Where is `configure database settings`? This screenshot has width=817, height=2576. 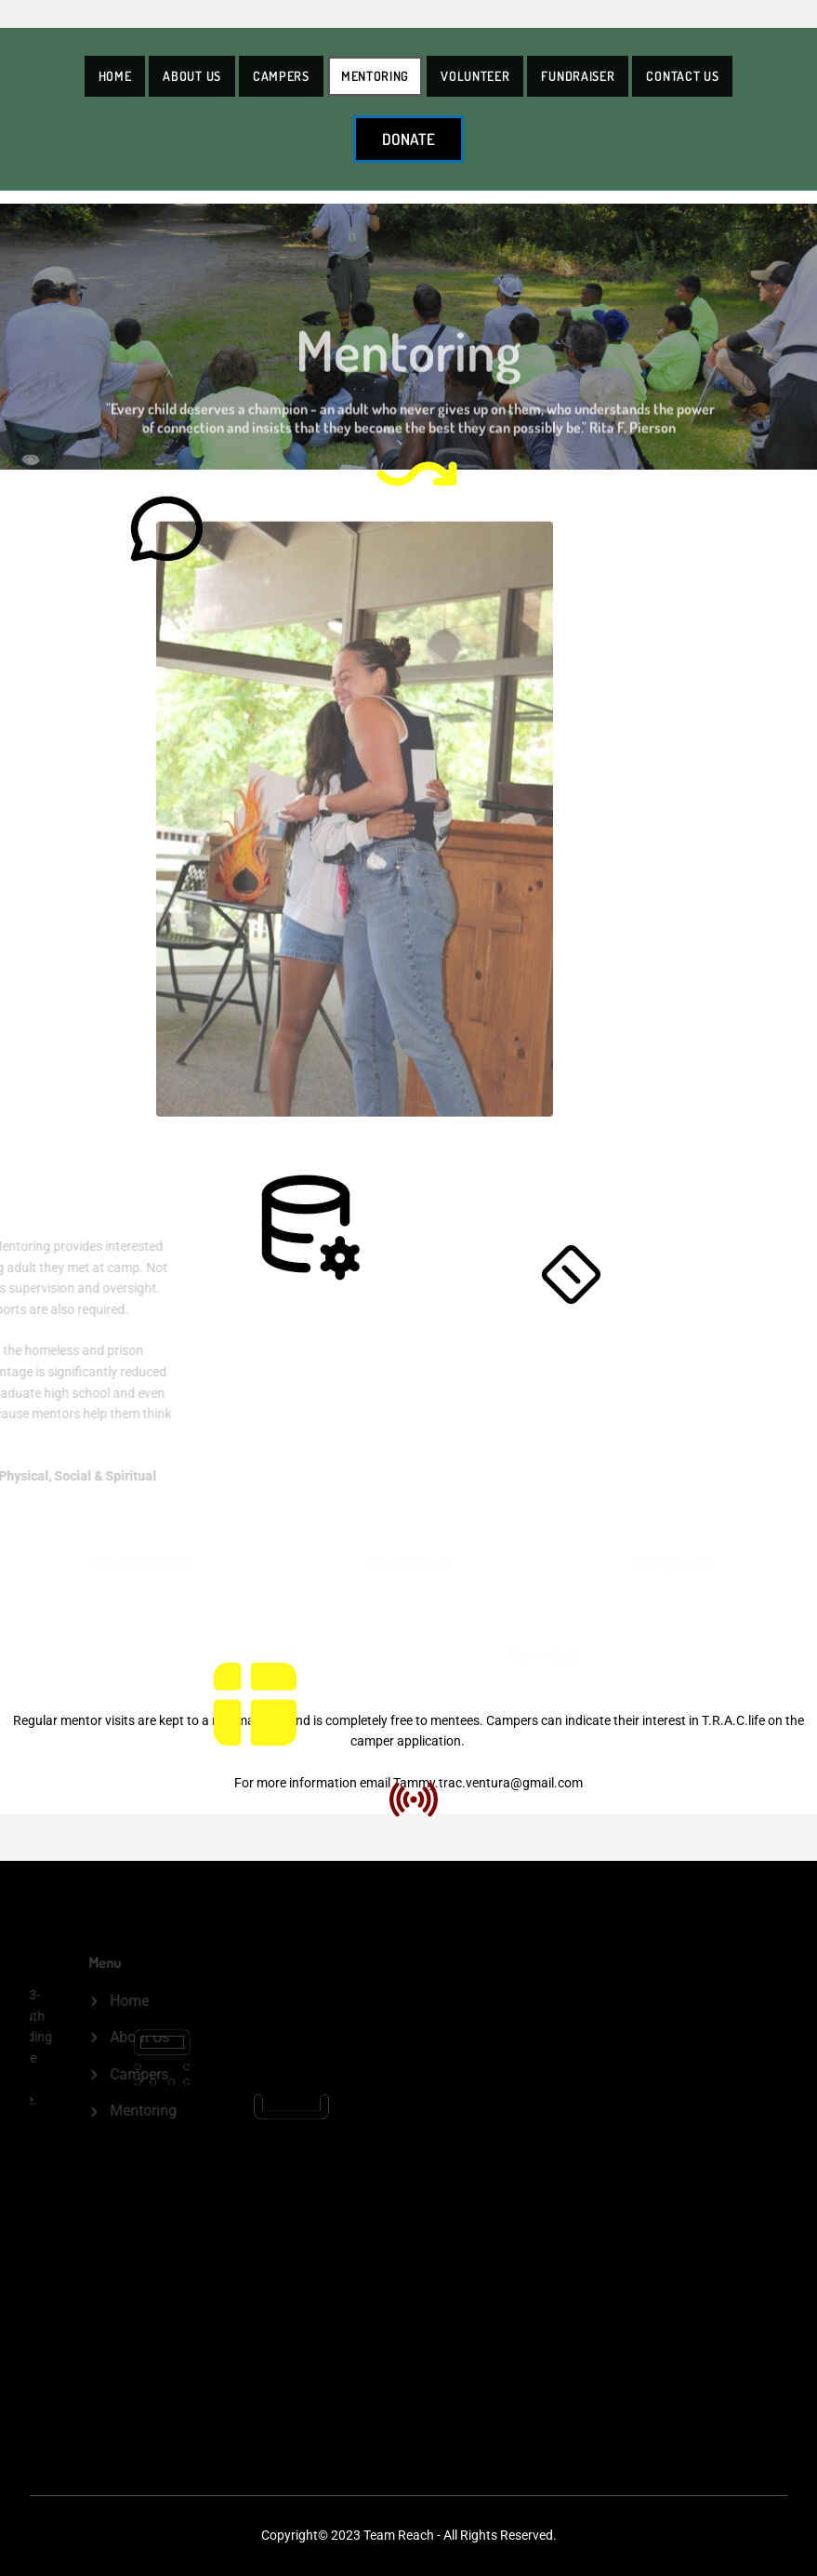 configure database settings is located at coordinates (306, 1224).